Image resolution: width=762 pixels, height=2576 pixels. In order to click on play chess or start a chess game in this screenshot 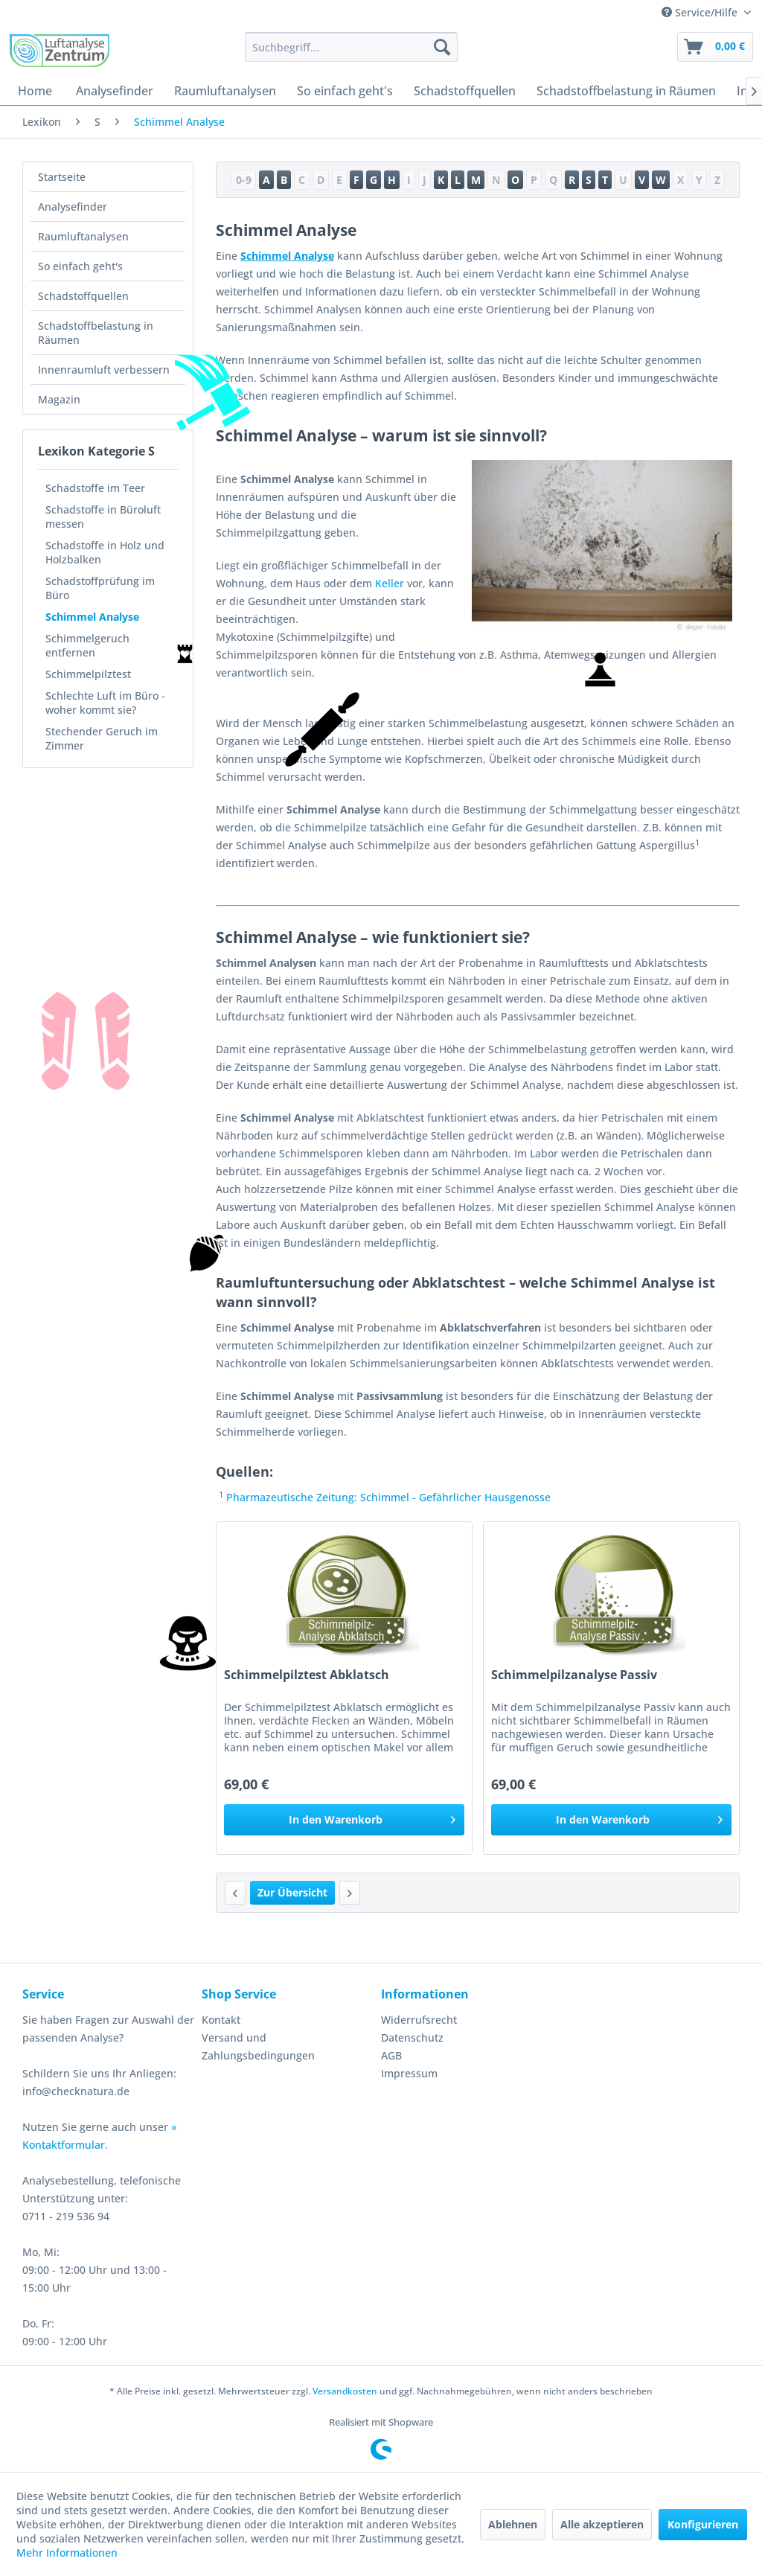, I will do `click(600, 664)`.